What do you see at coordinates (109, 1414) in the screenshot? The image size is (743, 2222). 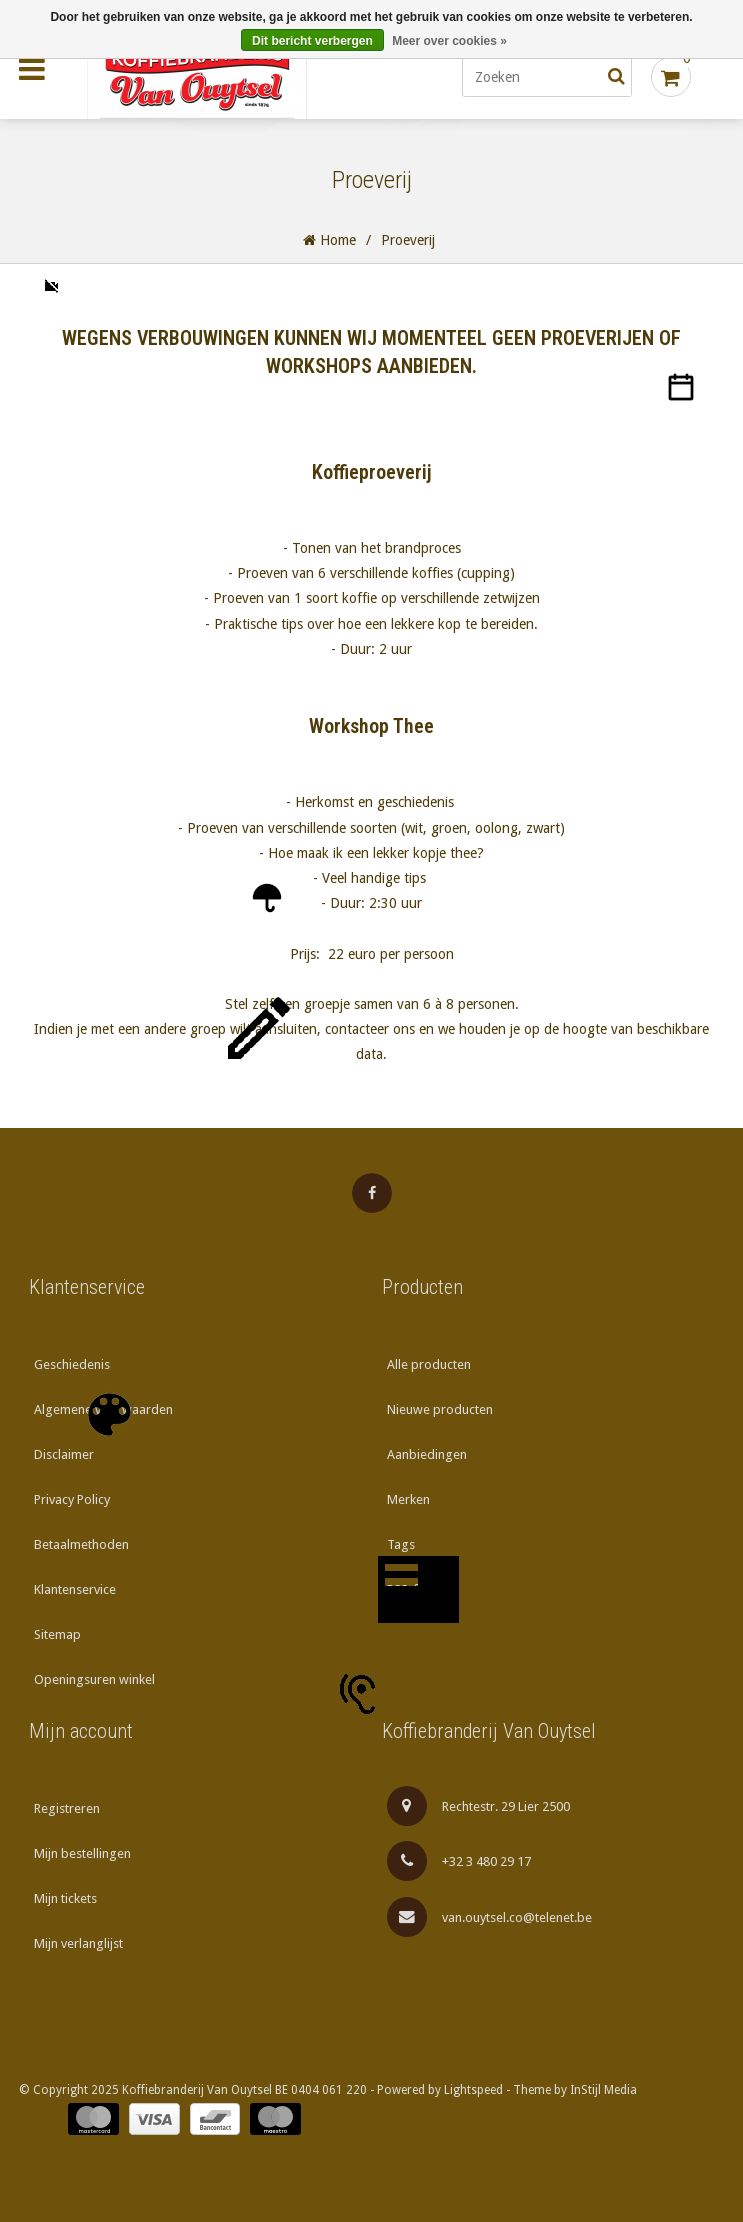 I see `access color or theme customization options` at bounding box center [109, 1414].